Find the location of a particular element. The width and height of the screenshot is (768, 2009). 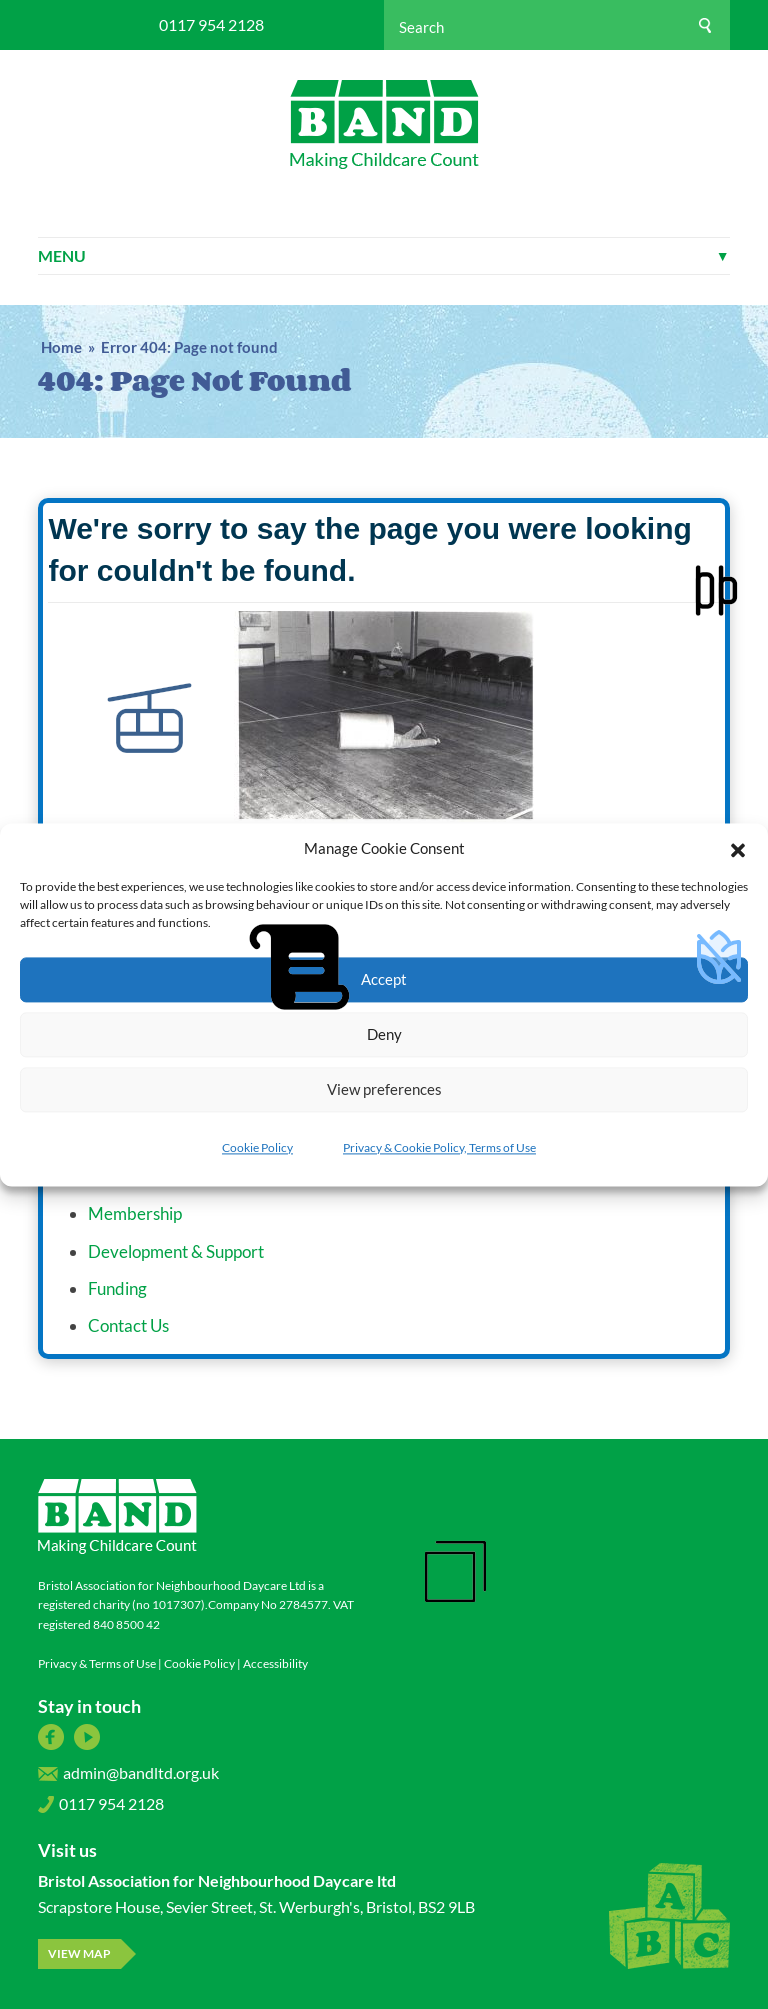

distribute objects from the left edge is located at coordinates (716, 590).